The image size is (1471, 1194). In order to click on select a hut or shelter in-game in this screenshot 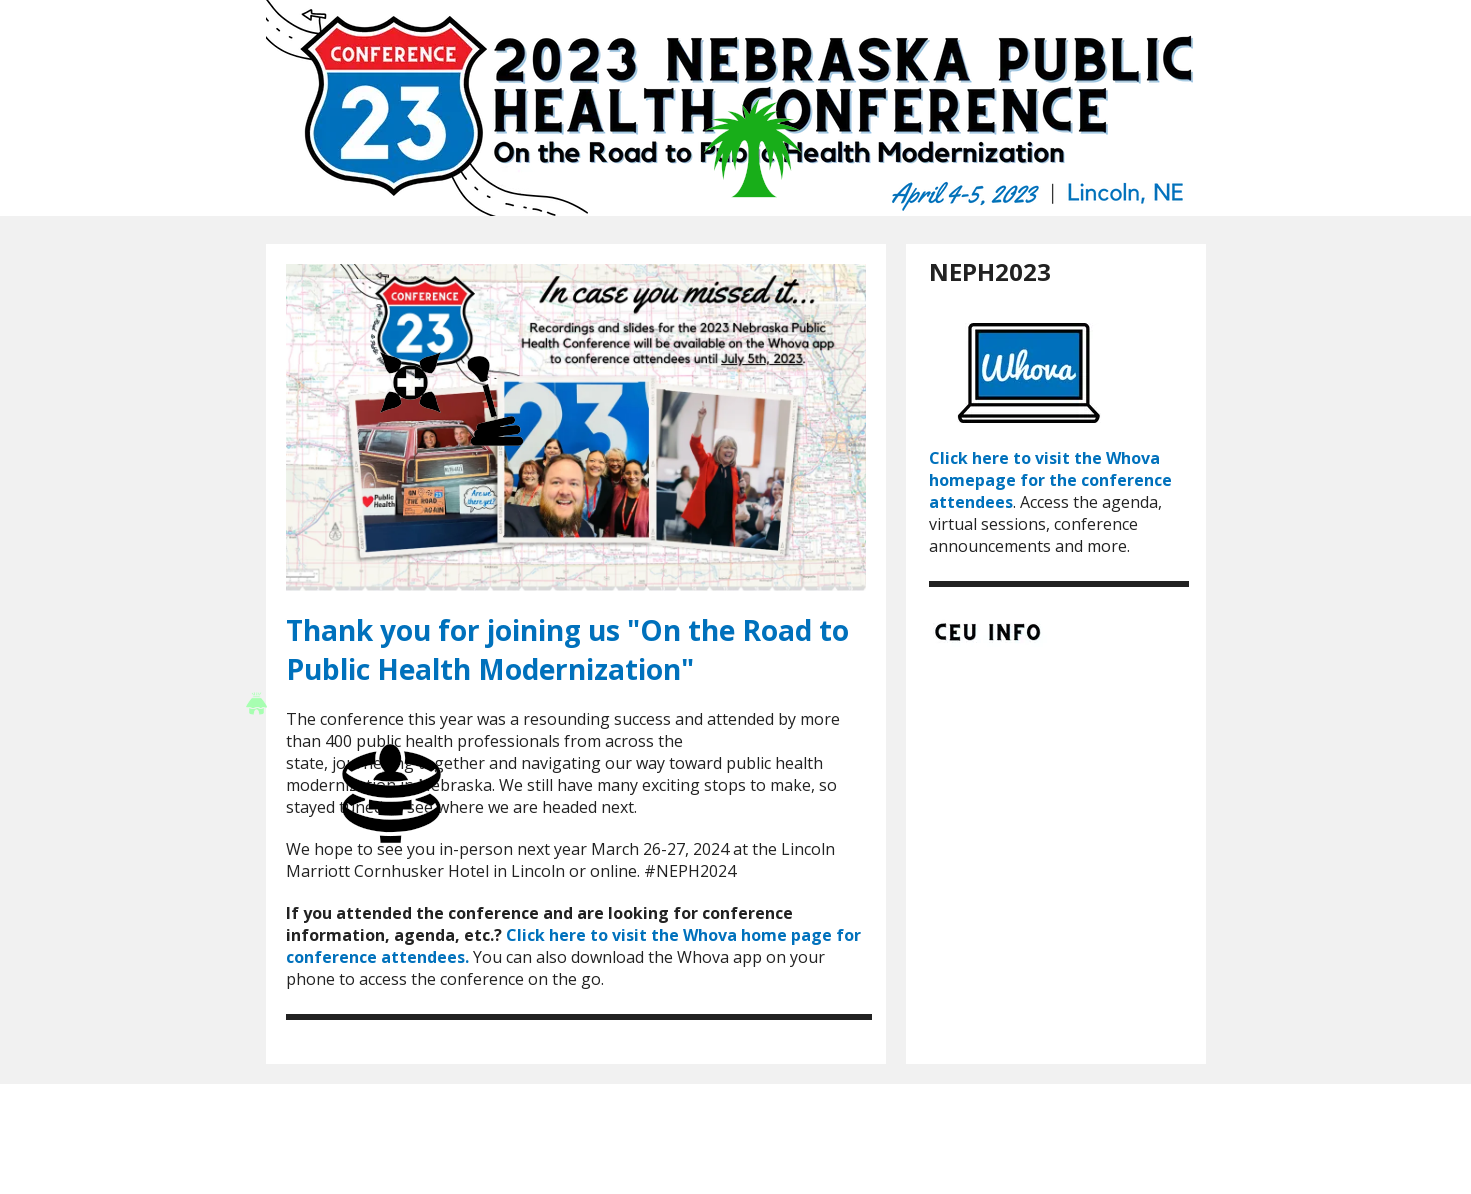, I will do `click(256, 703)`.